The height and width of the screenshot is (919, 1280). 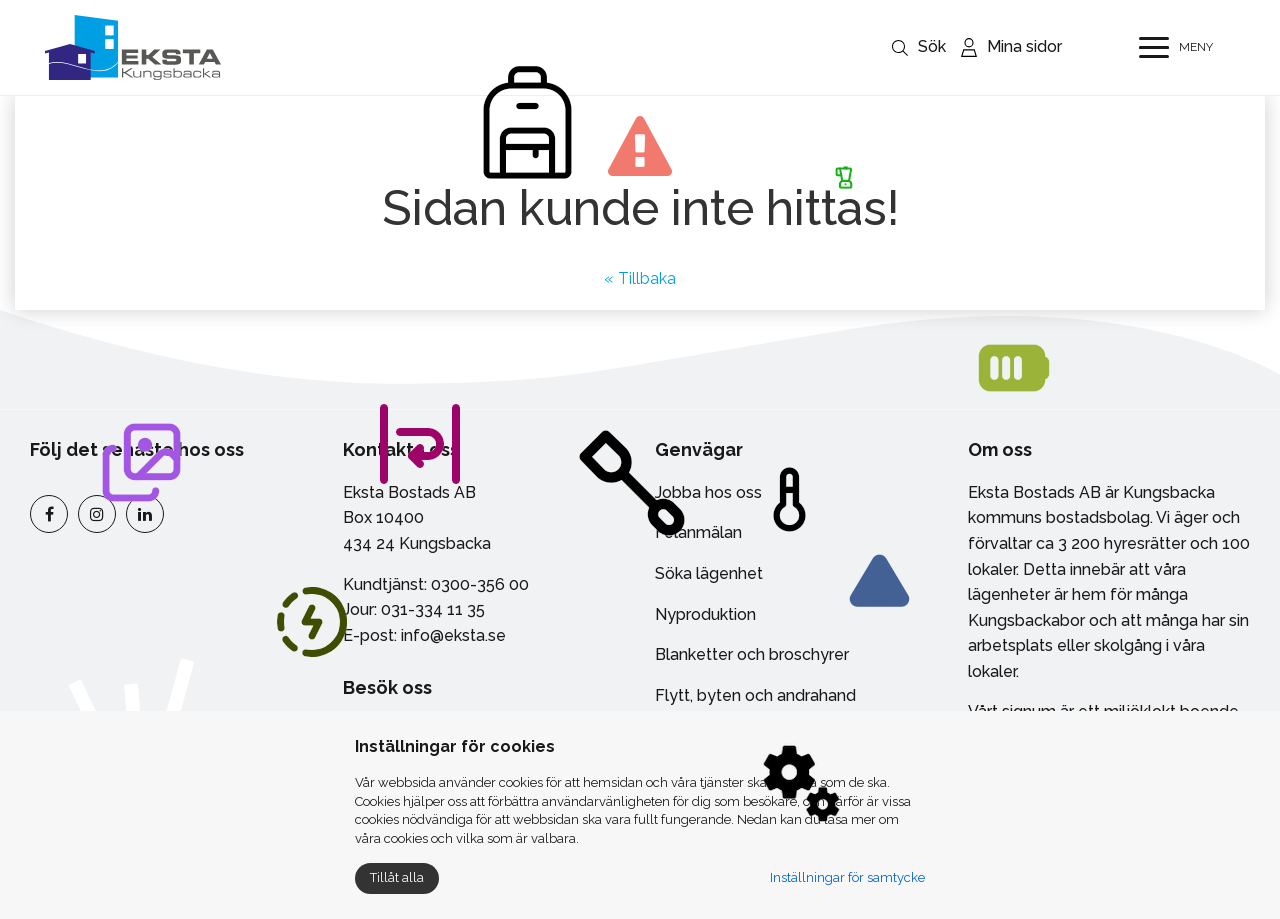 What do you see at coordinates (801, 783) in the screenshot?
I see `access settings or configuration options` at bounding box center [801, 783].